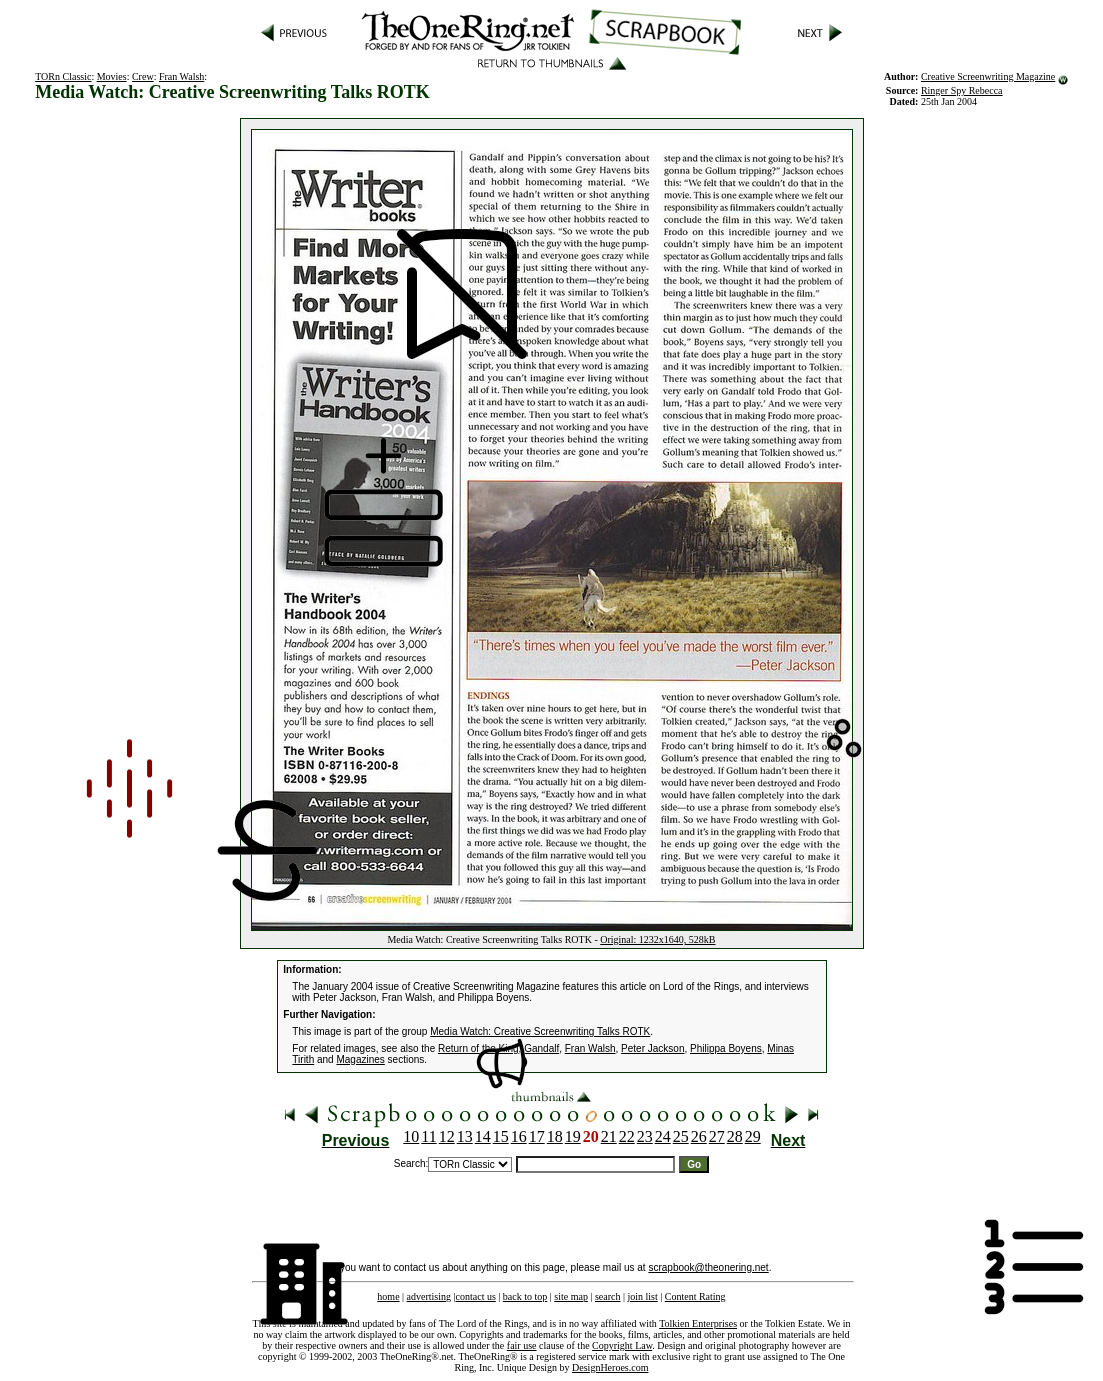 Image resolution: width=1103 pixels, height=1381 pixels. What do you see at coordinates (844, 738) in the screenshot?
I see `view data as a scatter plot` at bounding box center [844, 738].